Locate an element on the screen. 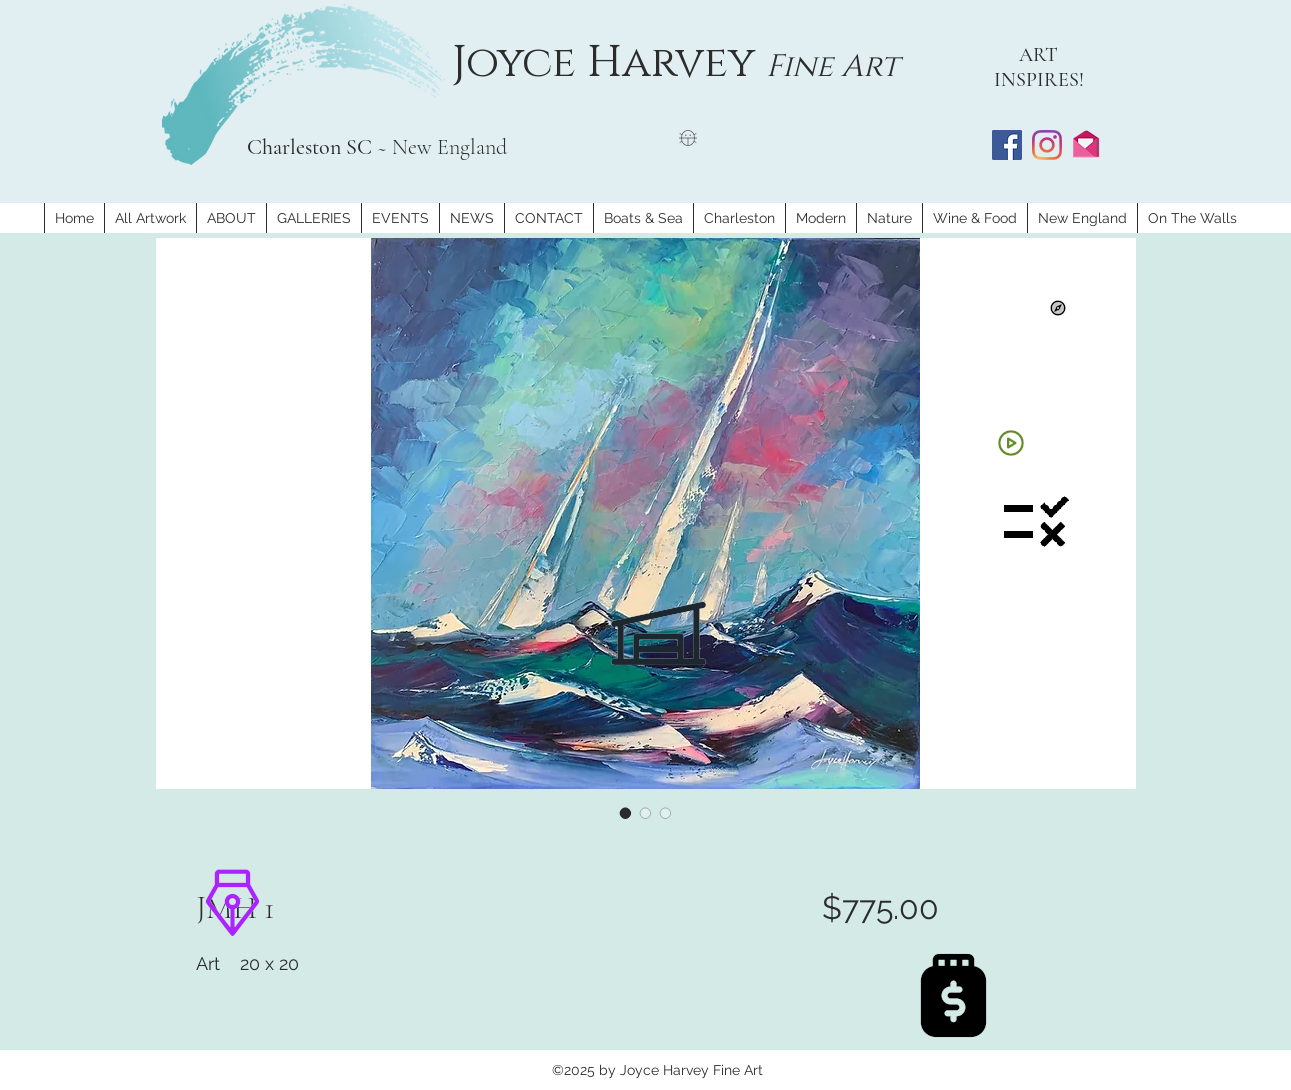 The height and width of the screenshot is (1090, 1291). report a bug or issue is located at coordinates (688, 138).